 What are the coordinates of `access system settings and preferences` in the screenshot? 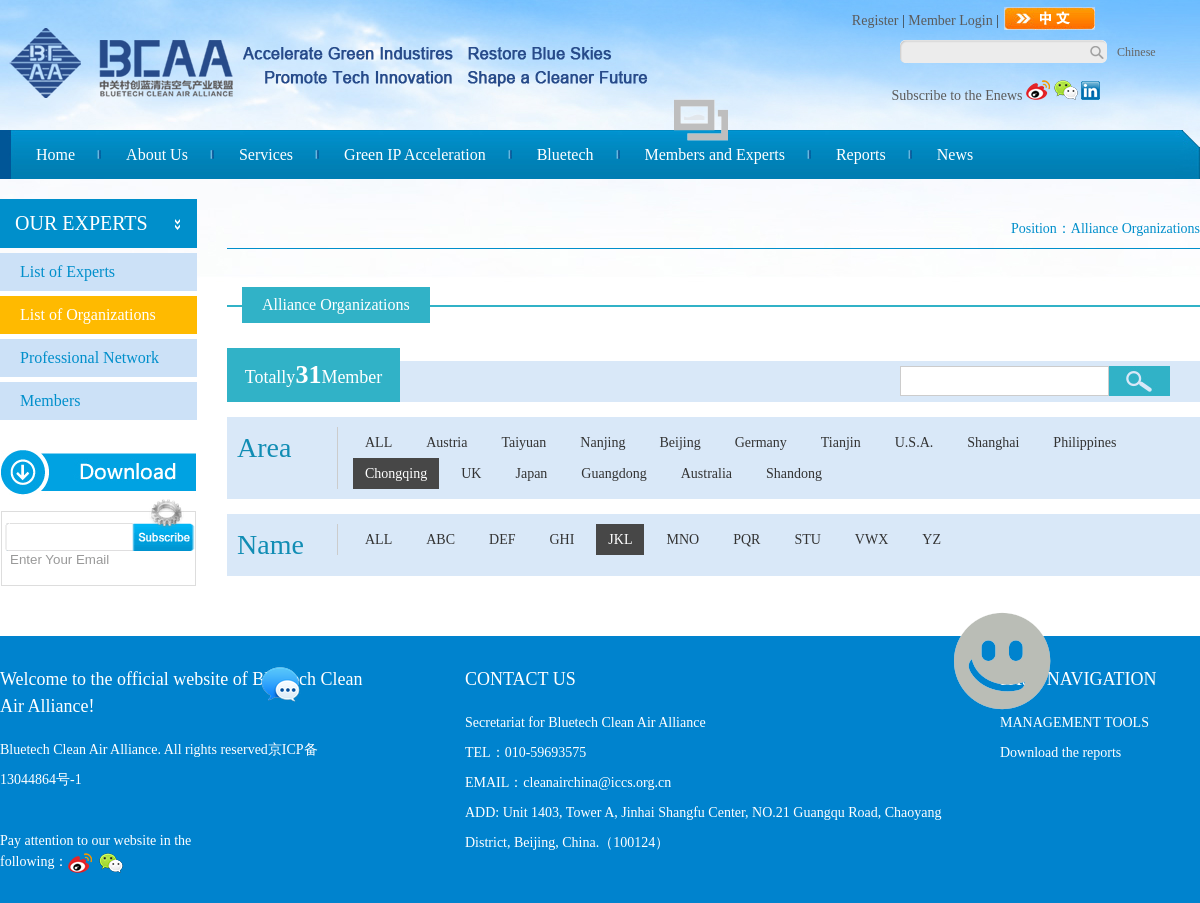 It's located at (166, 512).